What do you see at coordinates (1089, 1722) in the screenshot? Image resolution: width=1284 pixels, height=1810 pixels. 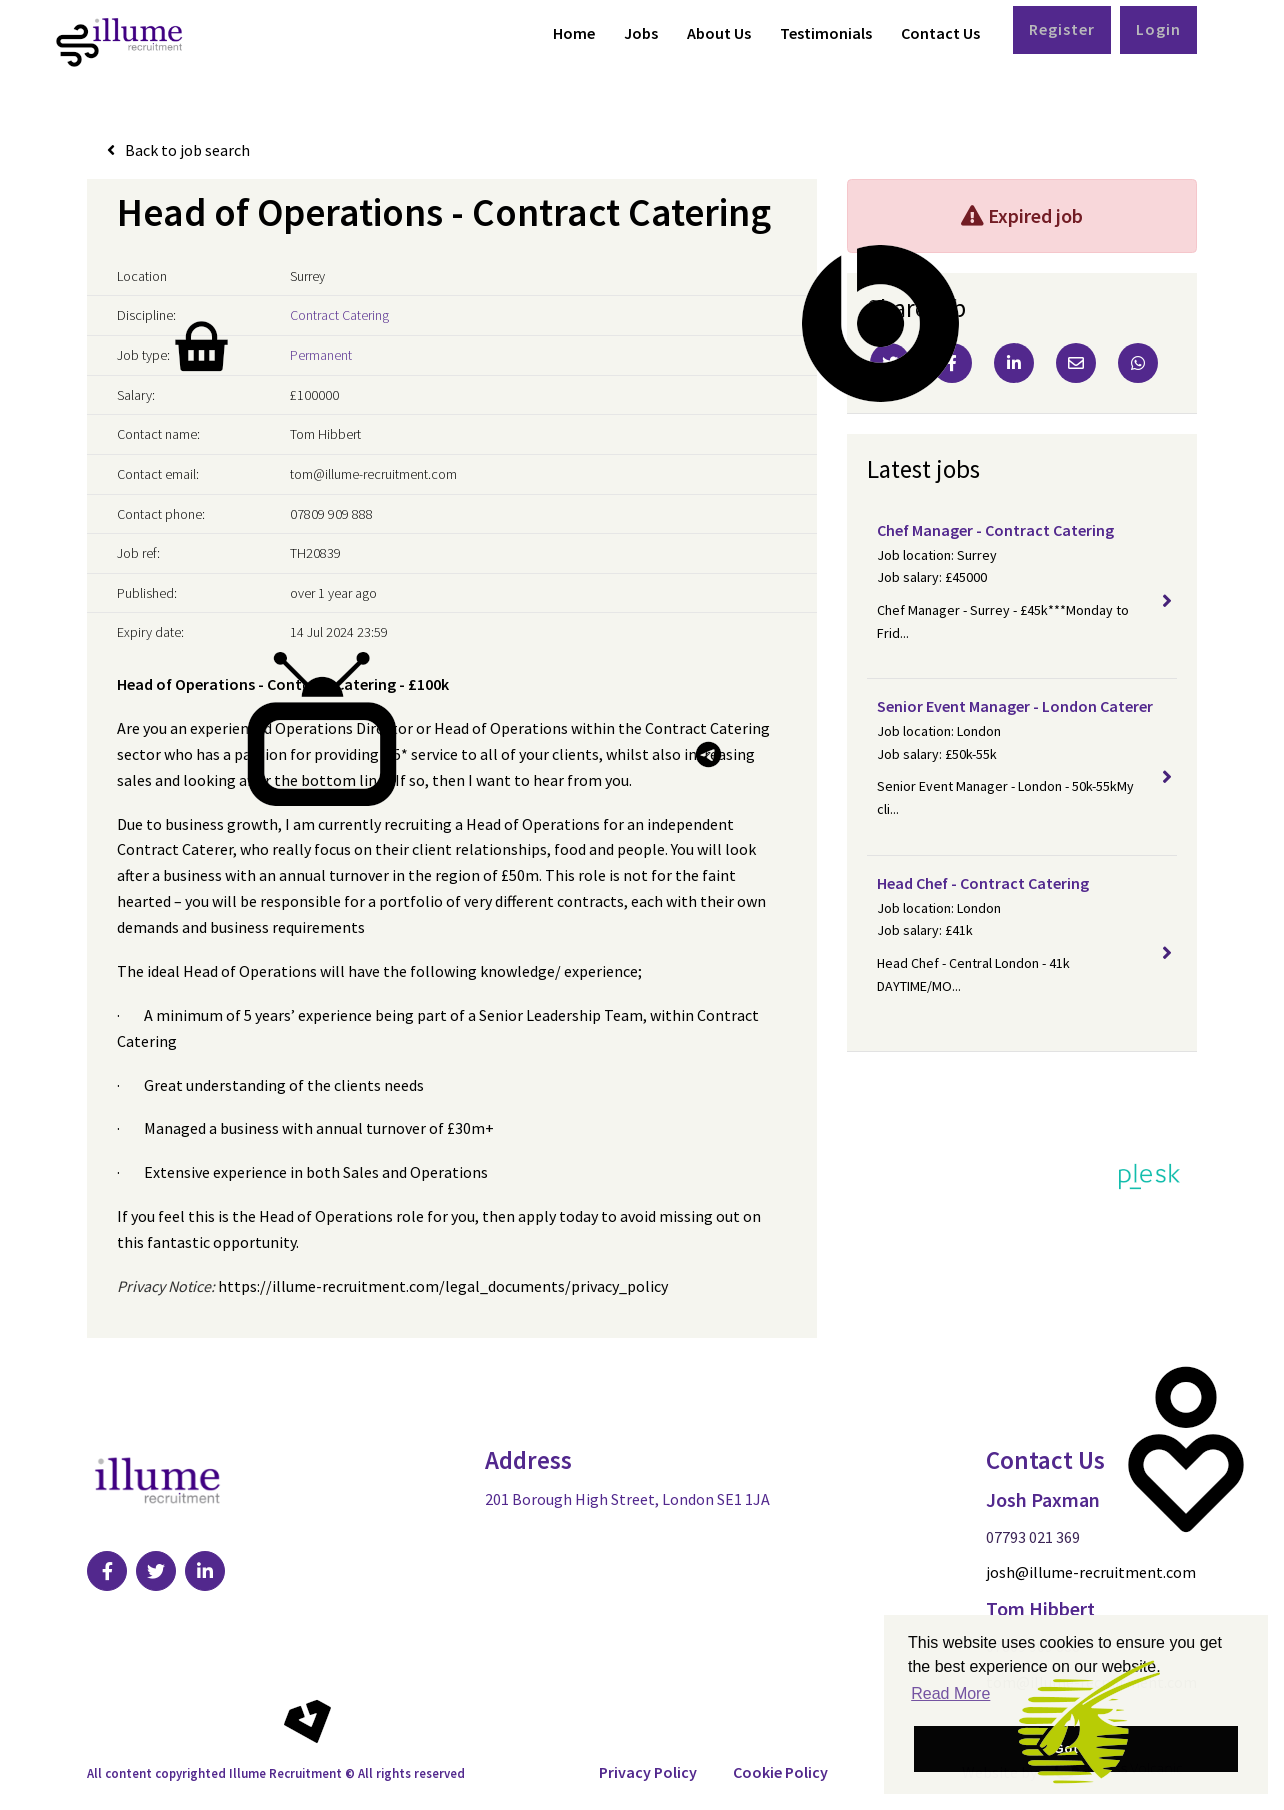 I see `qatar airways logo` at bounding box center [1089, 1722].